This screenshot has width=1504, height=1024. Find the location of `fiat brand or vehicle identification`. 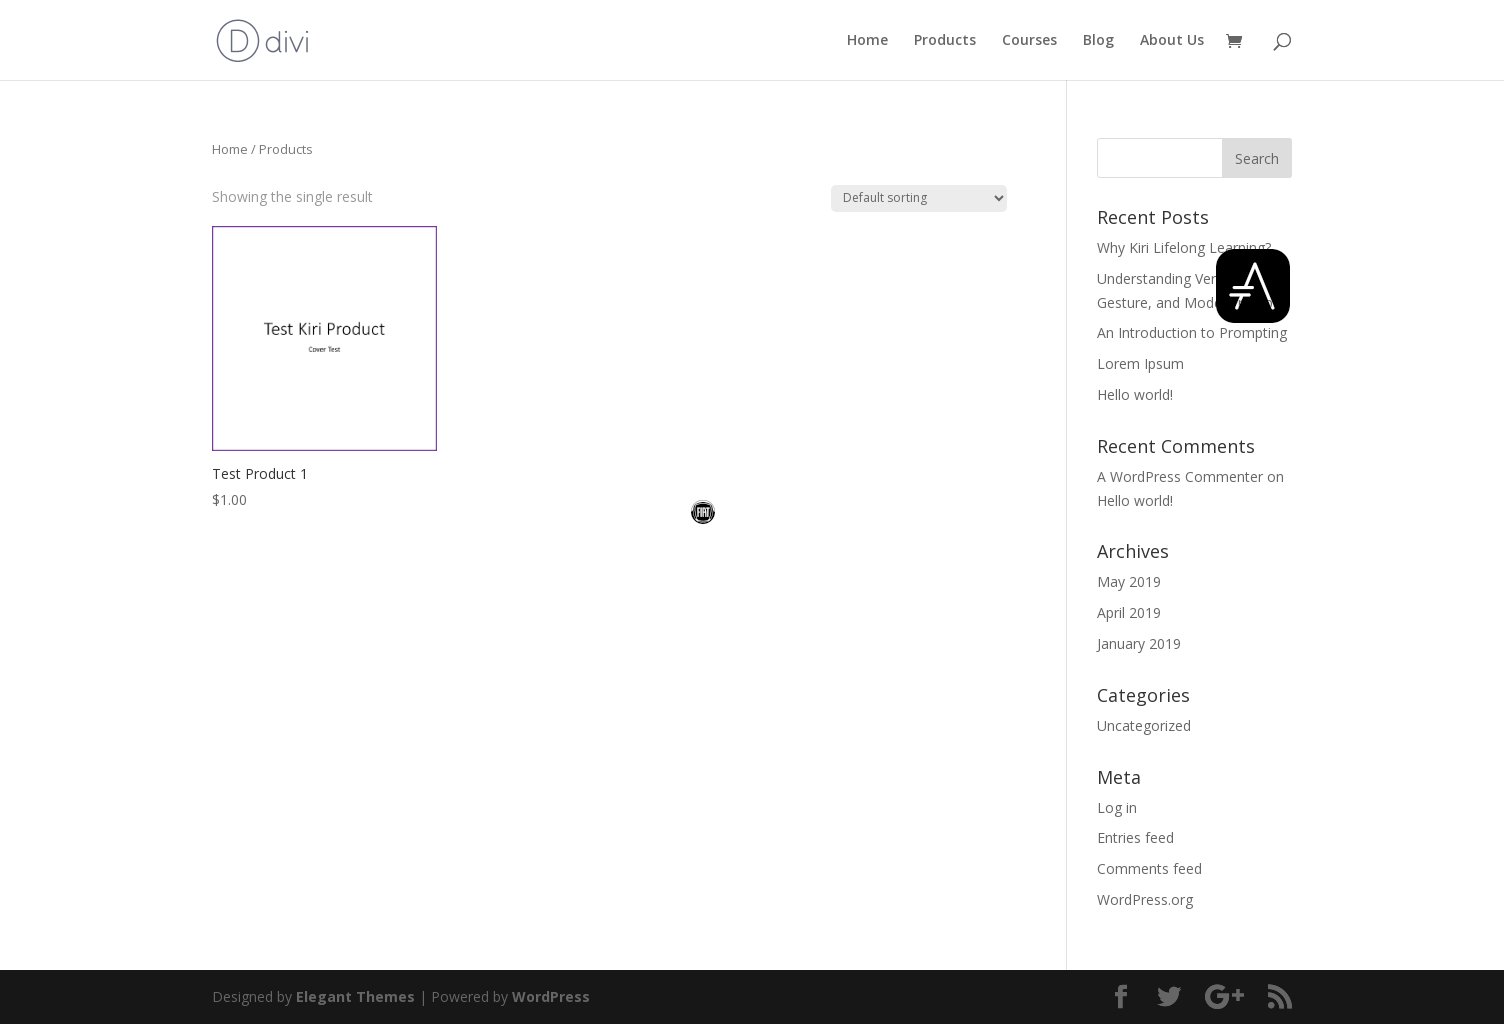

fiat brand or vehicle identification is located at coordinates (703, 512).